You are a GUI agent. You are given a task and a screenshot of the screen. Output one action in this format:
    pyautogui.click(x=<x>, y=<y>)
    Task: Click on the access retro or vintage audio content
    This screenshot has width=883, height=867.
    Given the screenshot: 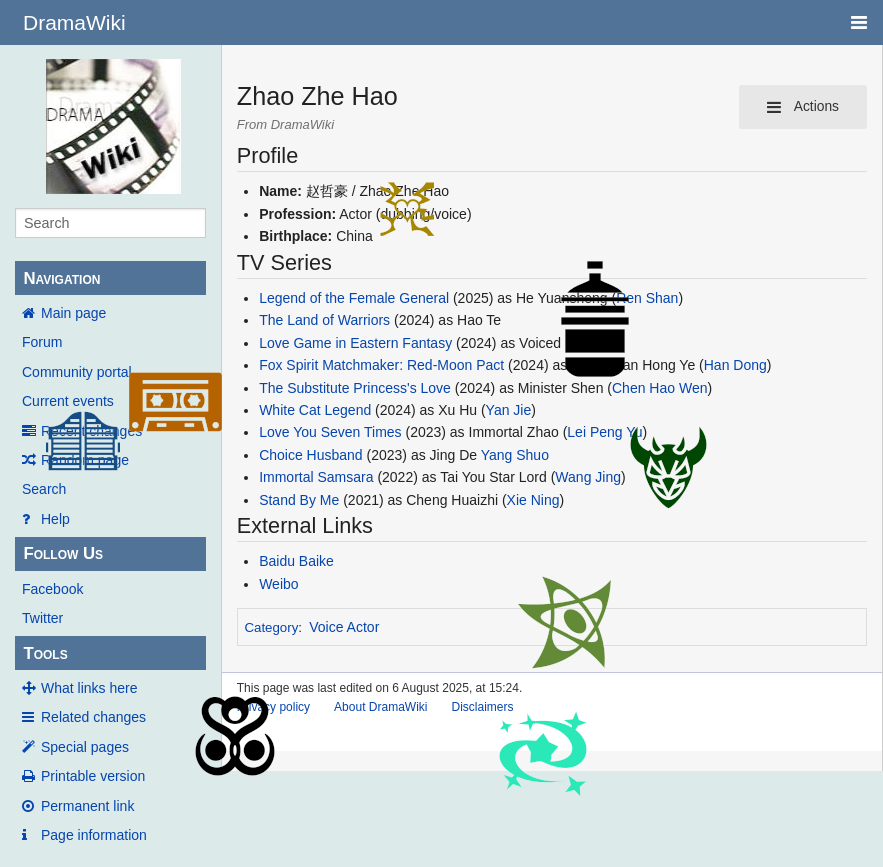 What is the action you would take?
    pyautogui.click(x=175, y=403)
    